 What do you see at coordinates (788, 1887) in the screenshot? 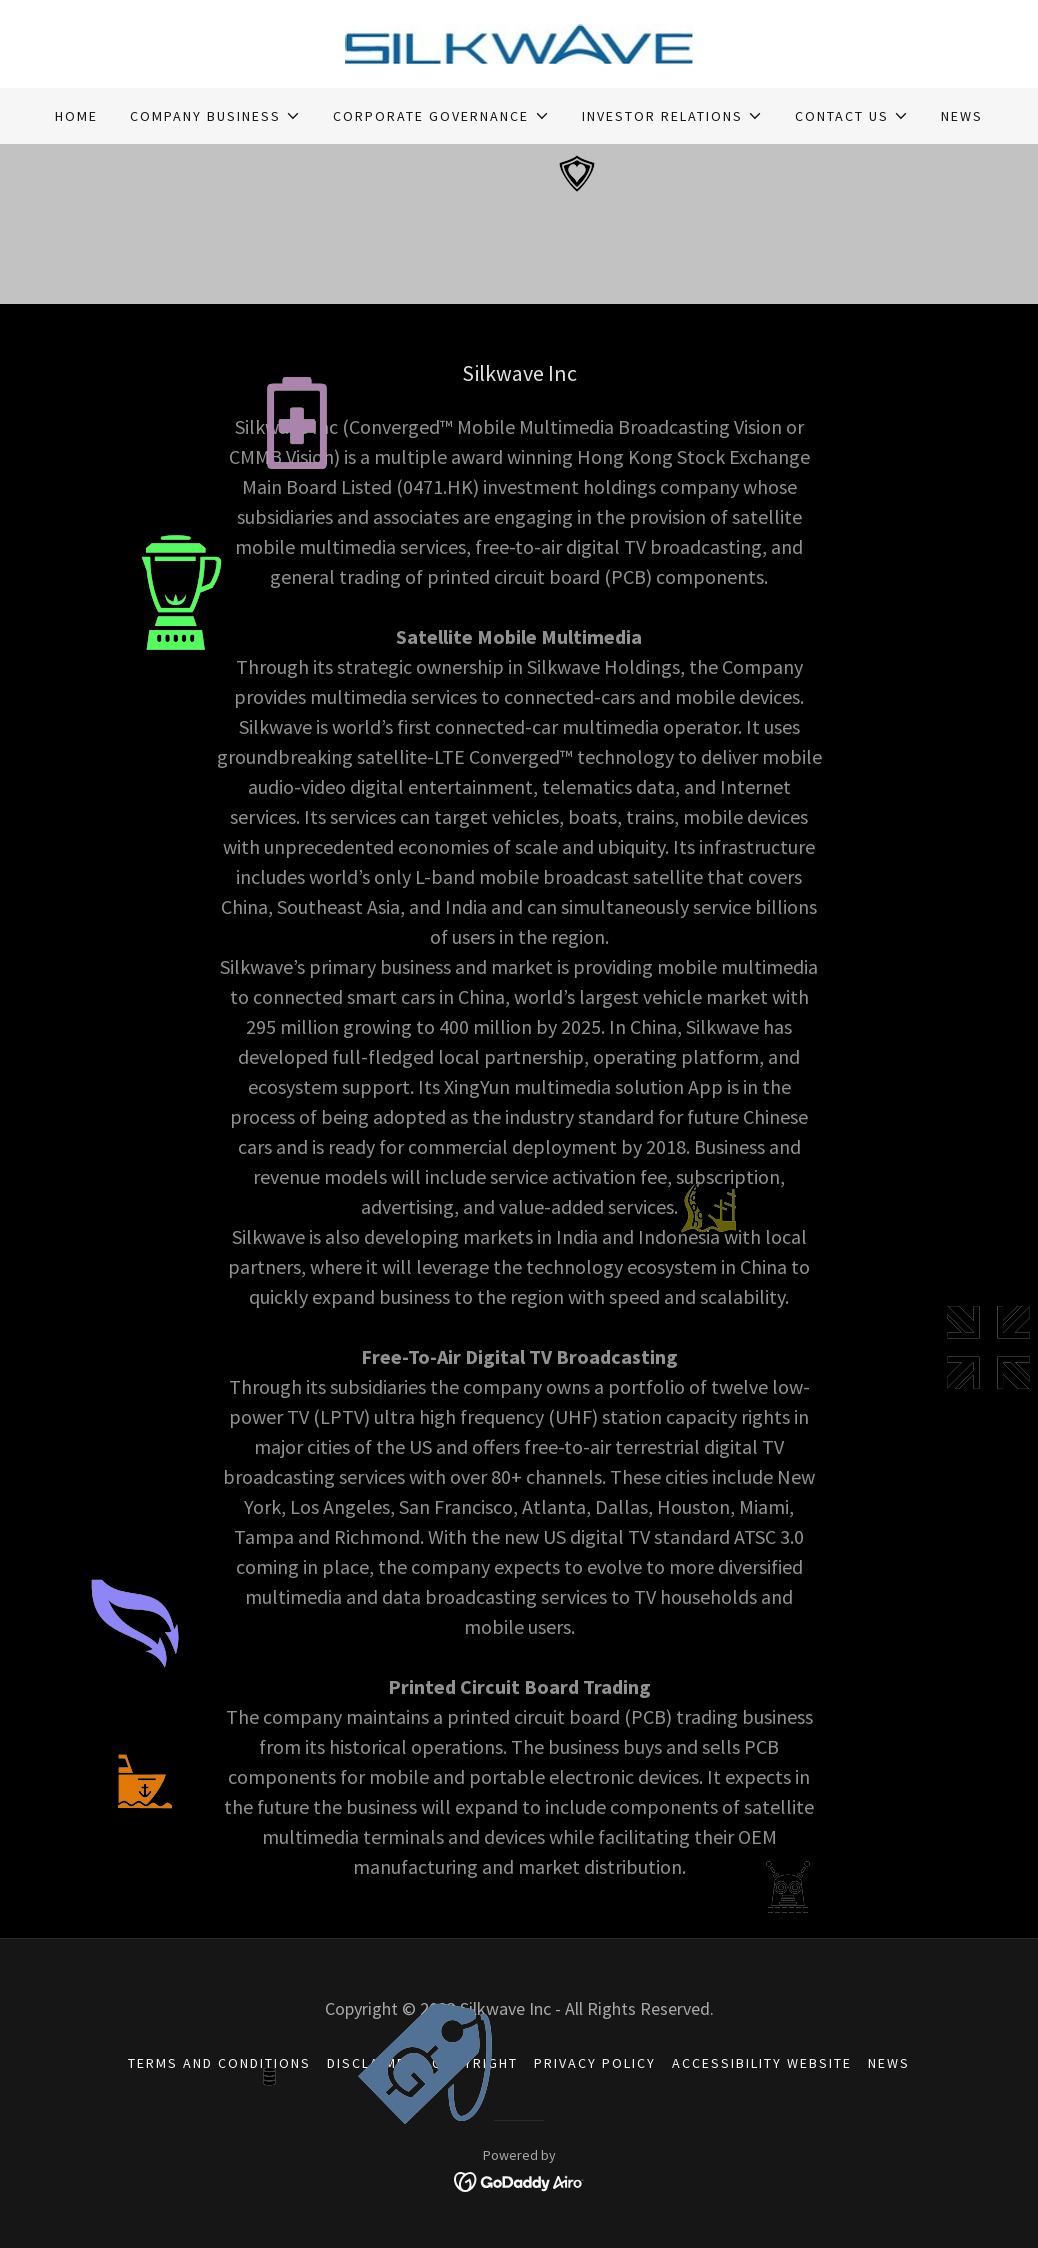
I see `access bot or AI assistant features` at bounding box center [788, 1887].